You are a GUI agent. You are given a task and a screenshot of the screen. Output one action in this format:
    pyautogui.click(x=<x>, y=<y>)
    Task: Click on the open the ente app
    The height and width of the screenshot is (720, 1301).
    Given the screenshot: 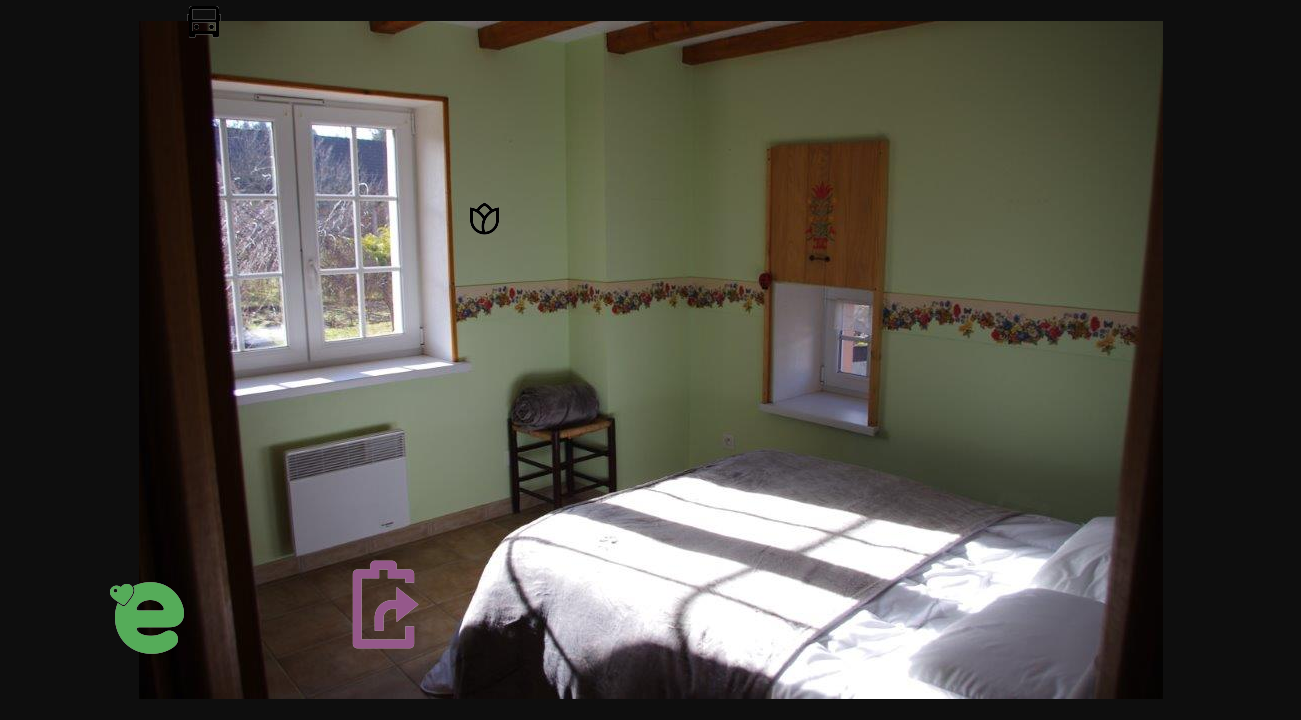 What is the action you would take?
    pyautogui.click(x=147, y=618)
    